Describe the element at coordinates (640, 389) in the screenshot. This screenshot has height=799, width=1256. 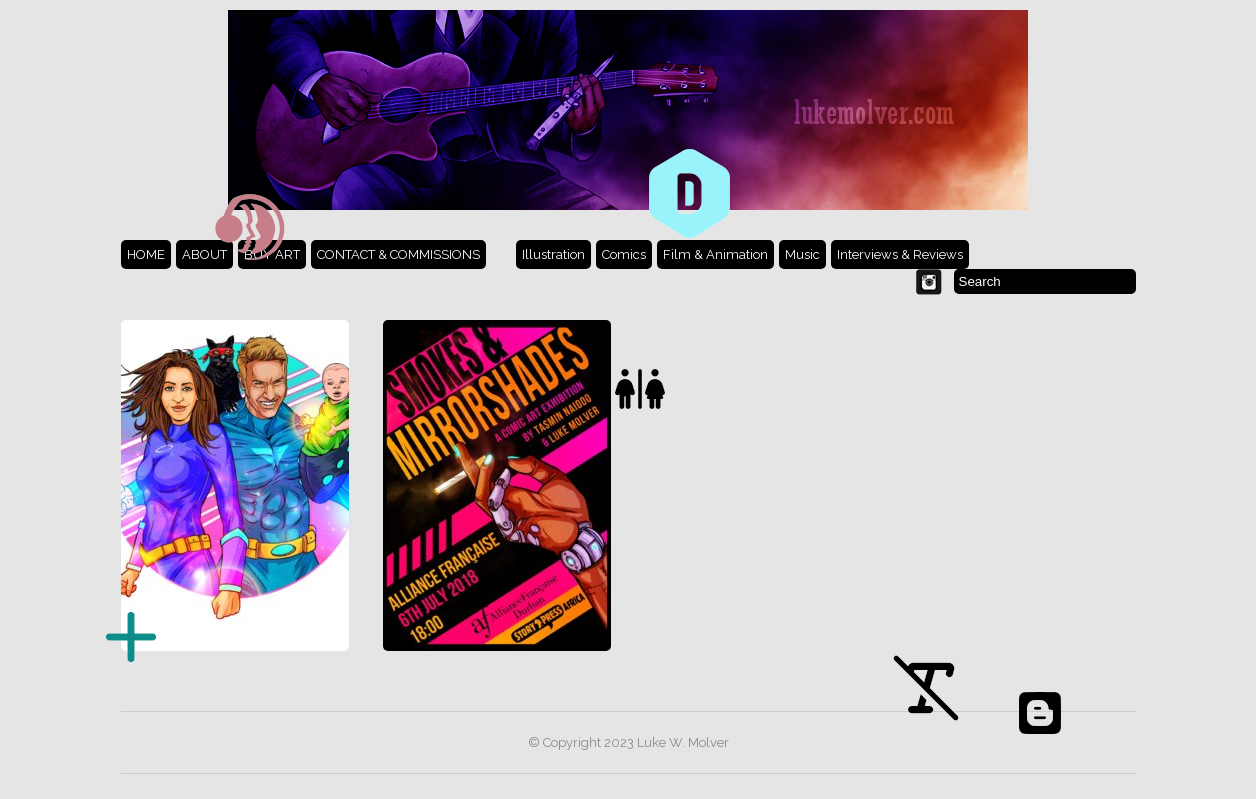
I see `locate nearby restrooms` at that location.